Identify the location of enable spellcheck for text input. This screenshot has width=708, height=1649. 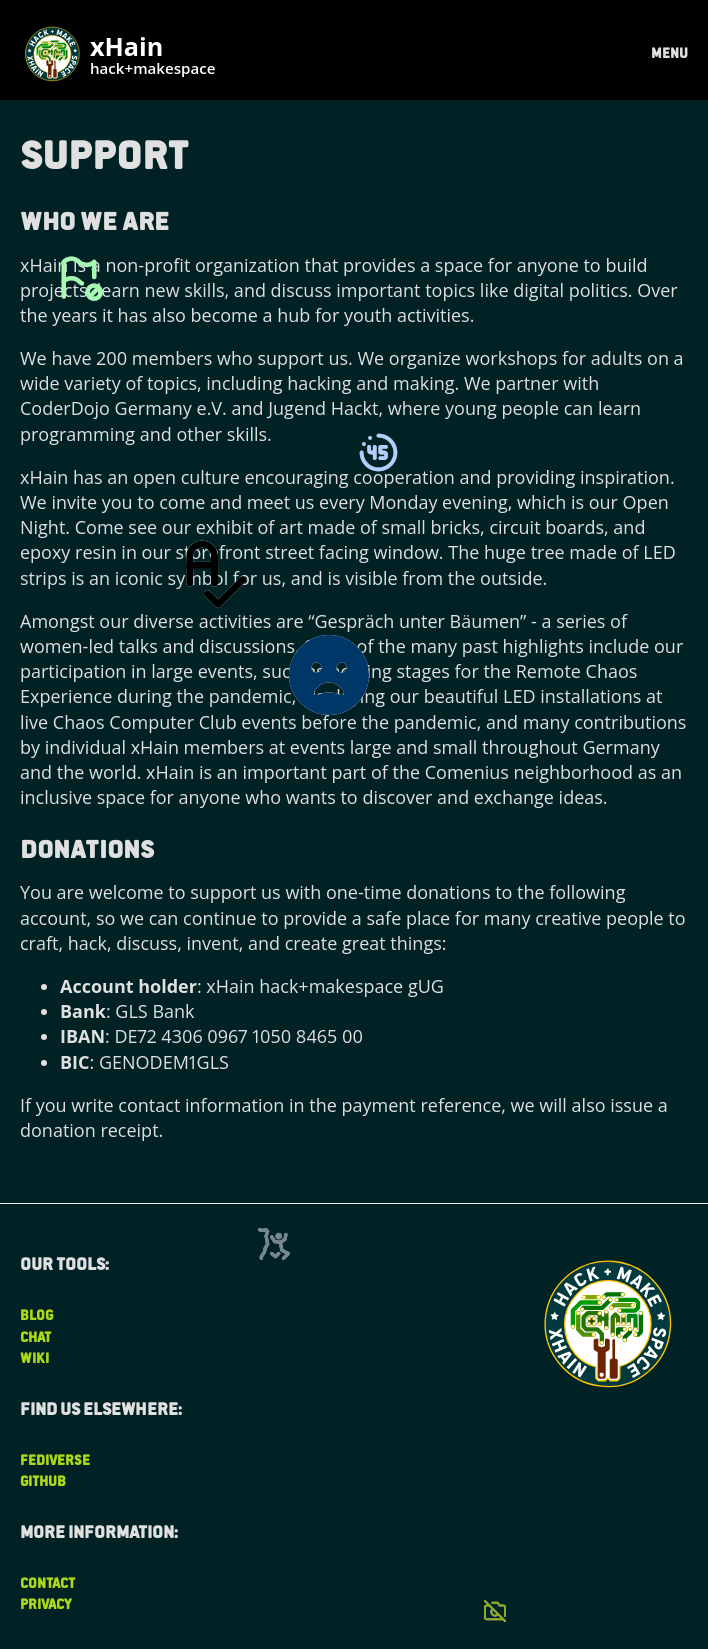
(214, 572).